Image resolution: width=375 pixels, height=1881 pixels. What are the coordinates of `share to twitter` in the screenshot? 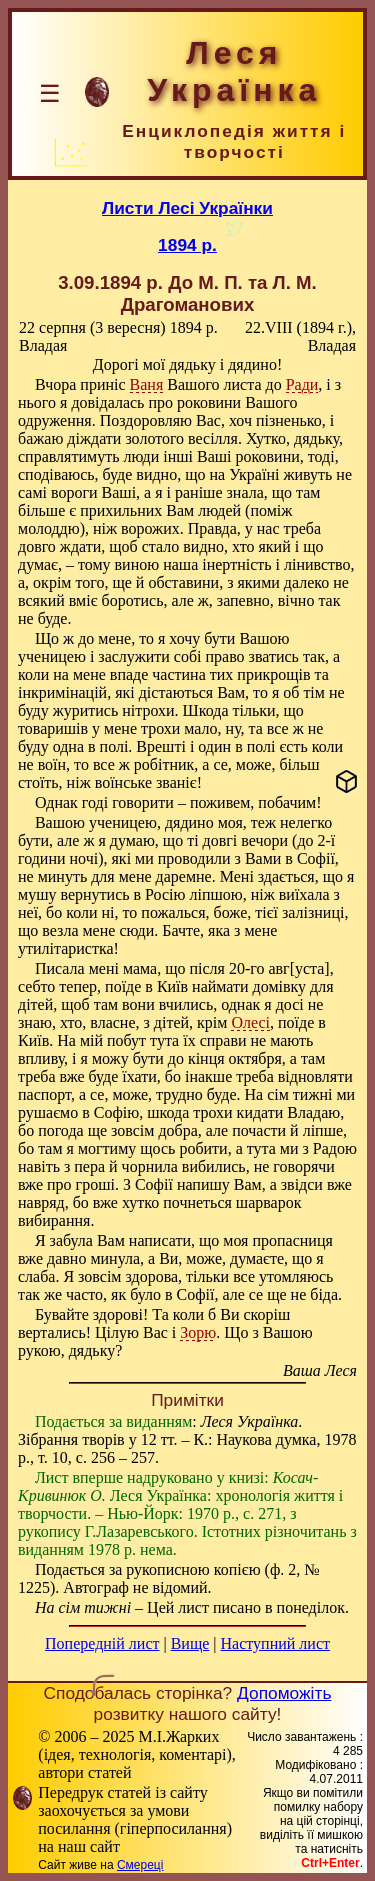 It's located at (234, 228).